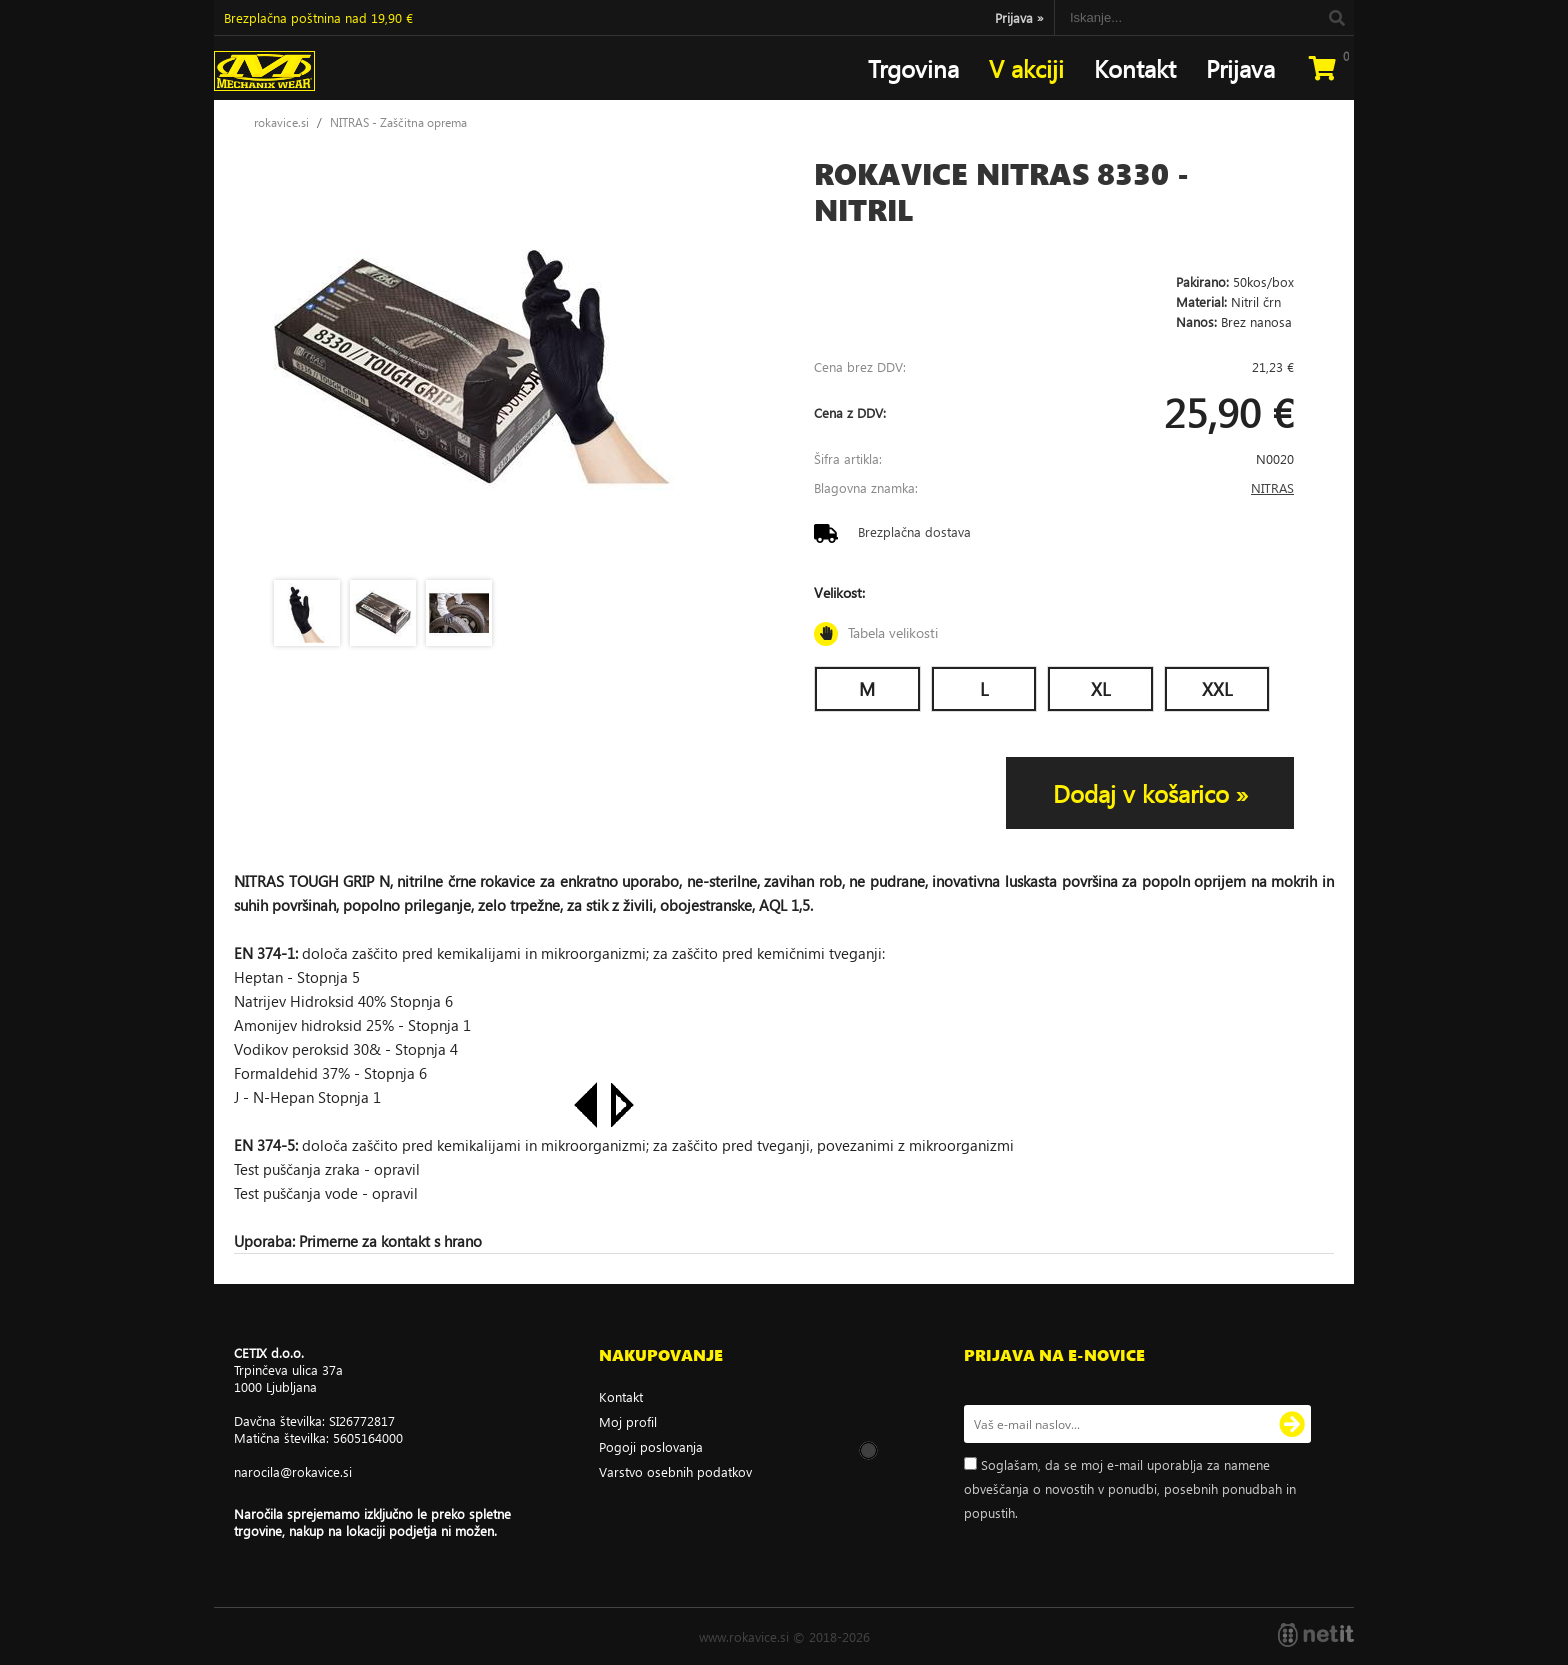  Describe the element at coordinates (868, 1450) in the screenshot. I see `camera lens or photography mode` at that location.